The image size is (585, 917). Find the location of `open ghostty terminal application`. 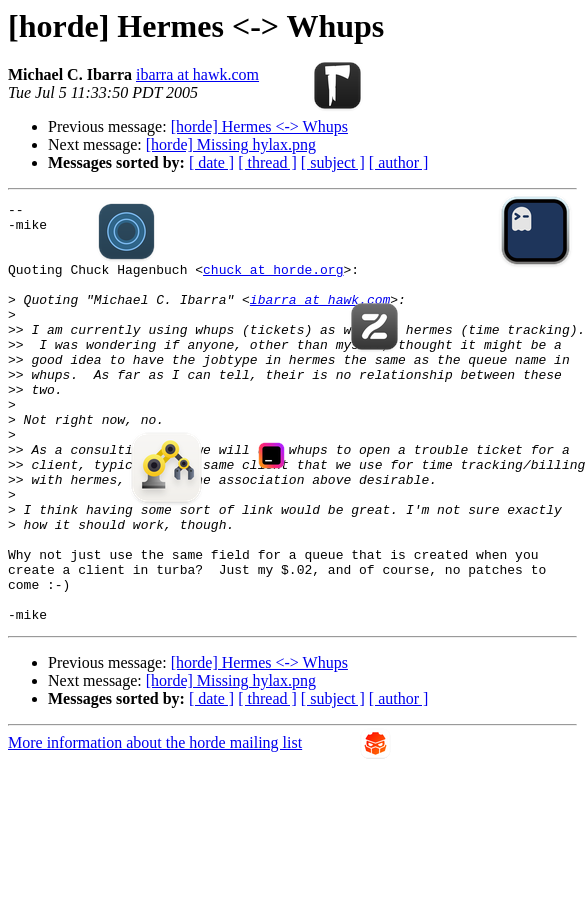

open ghostty terminal application is located at coordinates (535, 230).